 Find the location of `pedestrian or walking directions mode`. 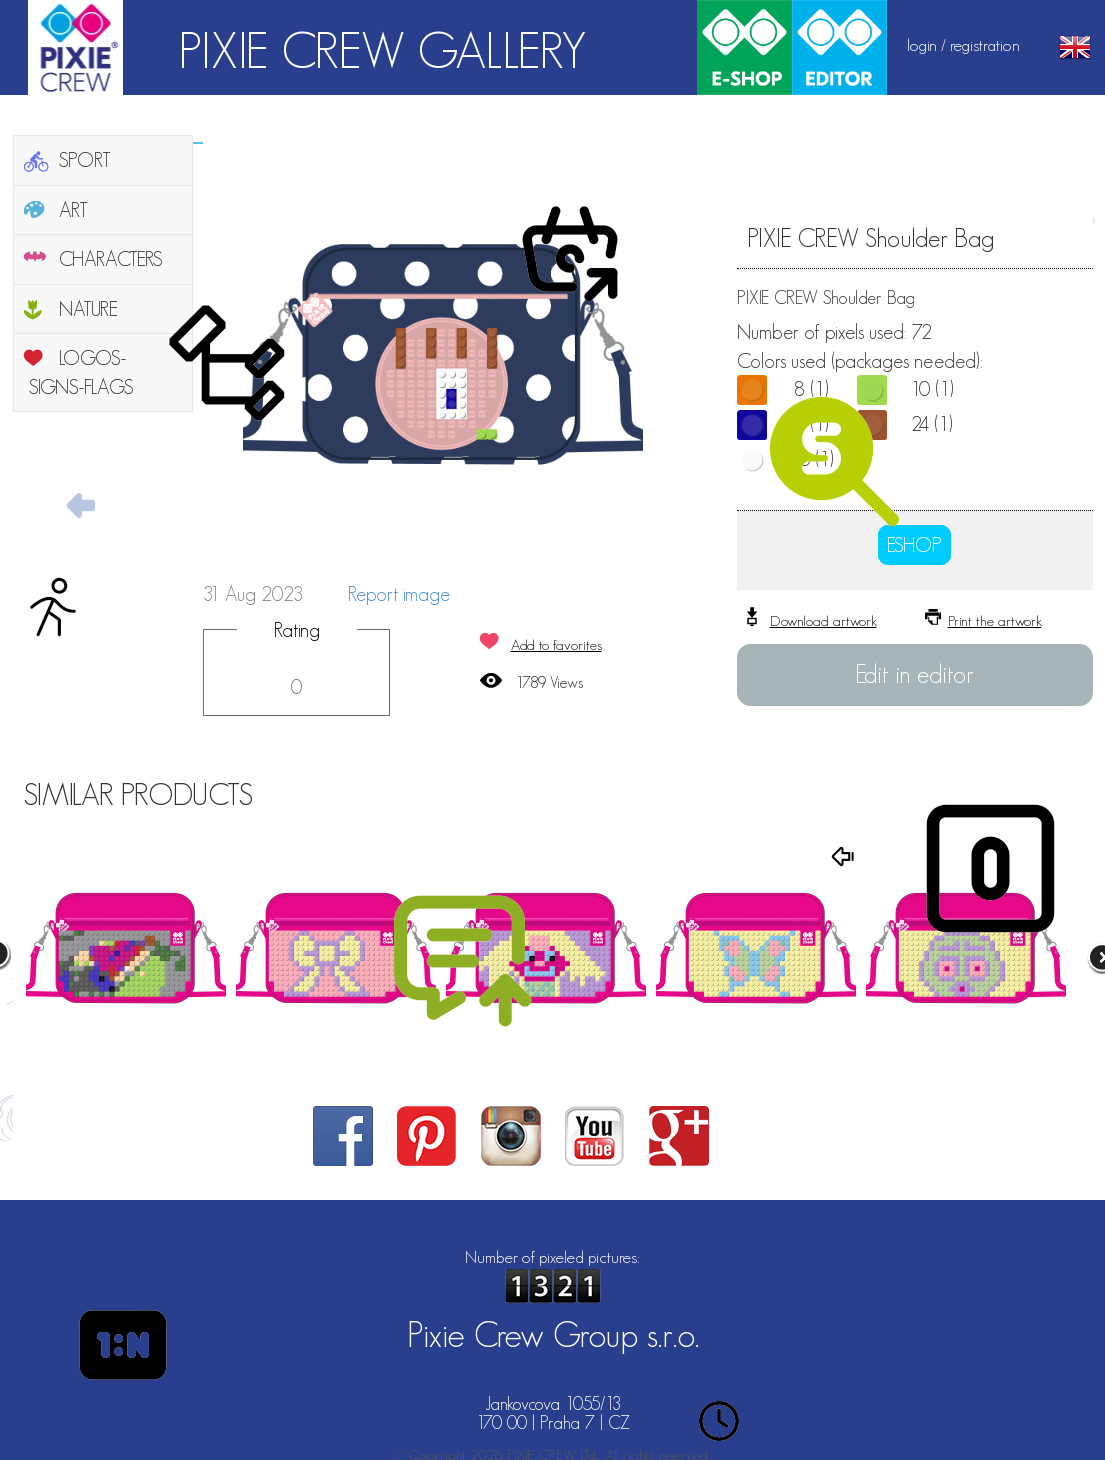

pedestrian or walking directions mode is located at coordinates (53, 607).